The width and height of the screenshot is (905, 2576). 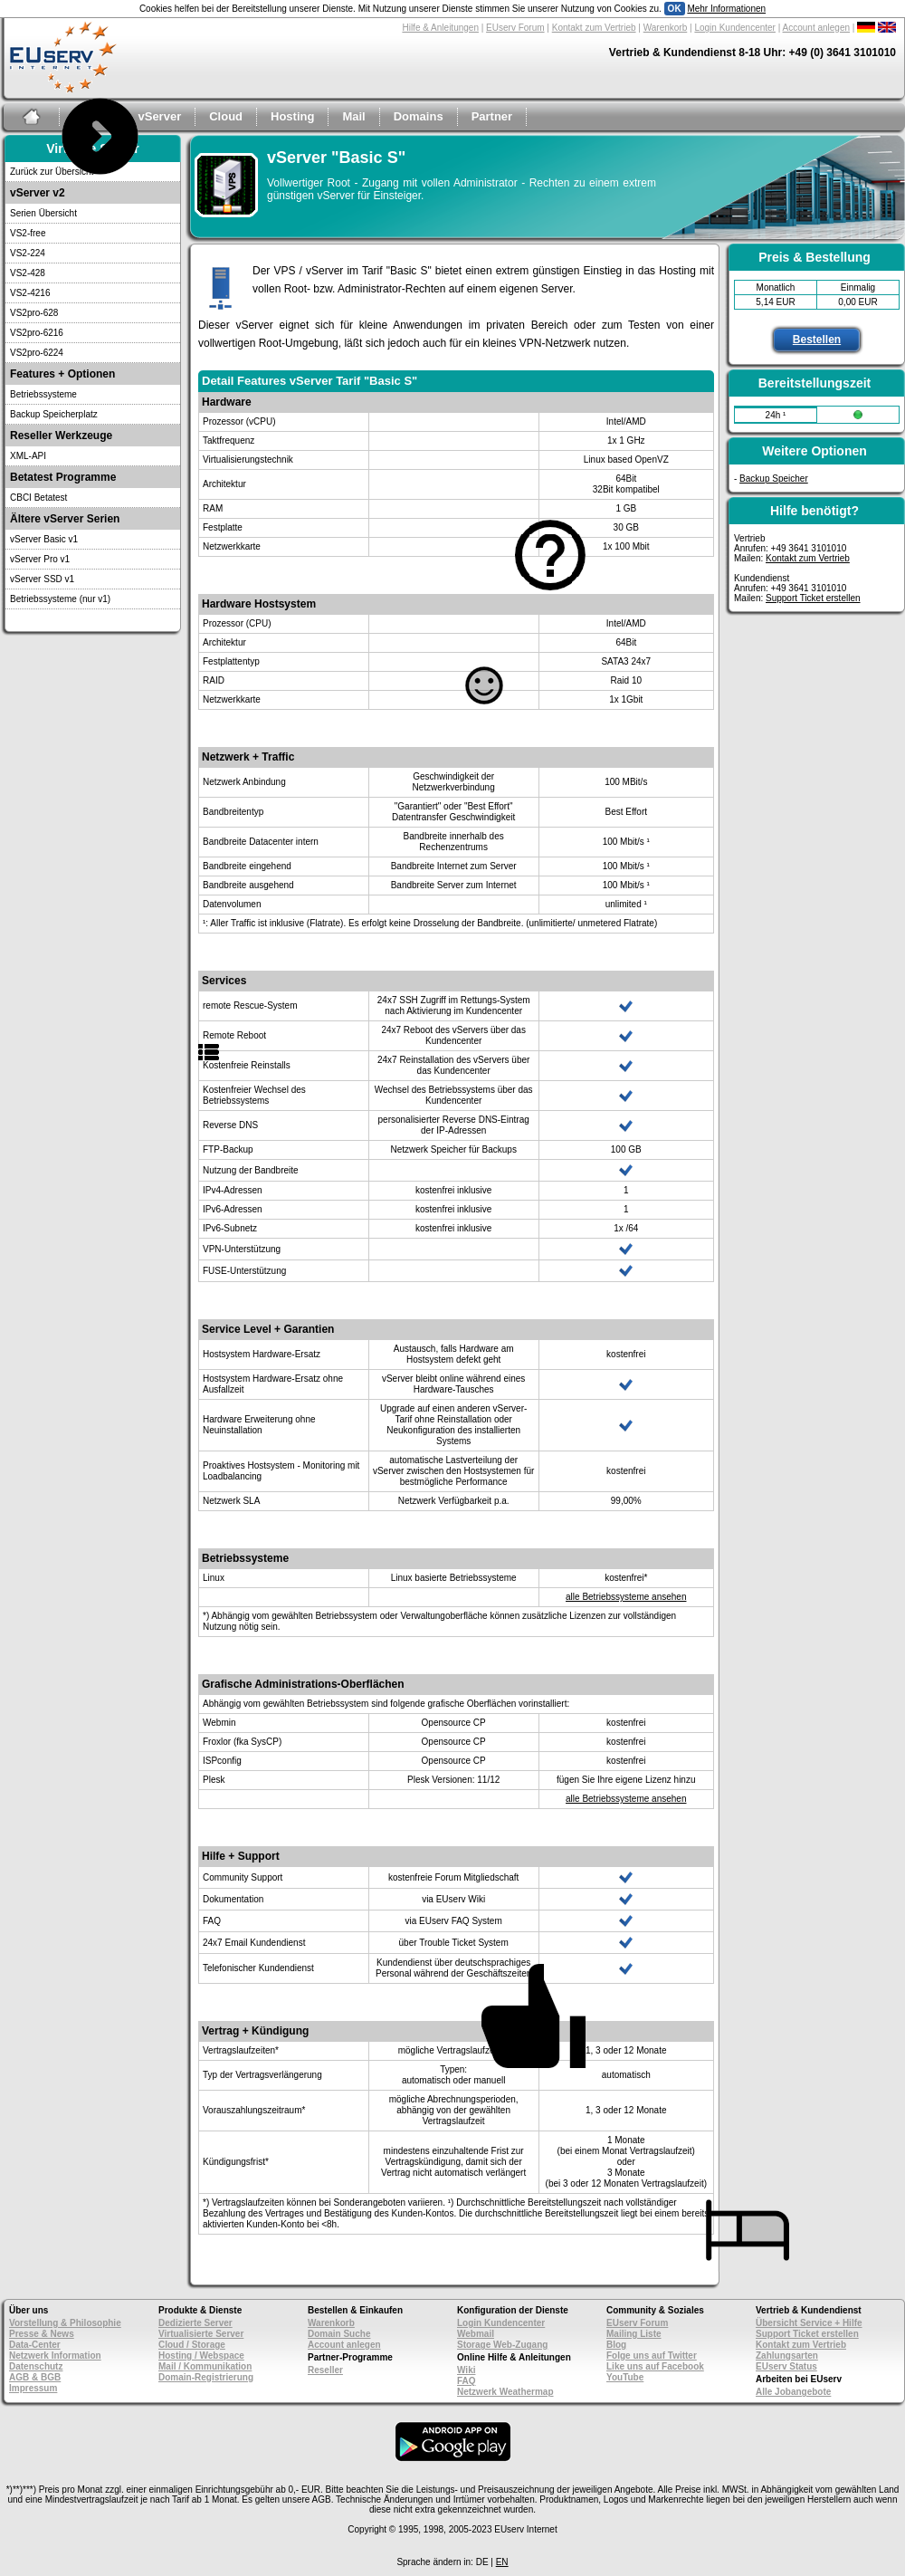 What do you see at coordinates (533, 2016) in the screenshot?
I see `like or approve this content` at bounding box center [533, 2016].